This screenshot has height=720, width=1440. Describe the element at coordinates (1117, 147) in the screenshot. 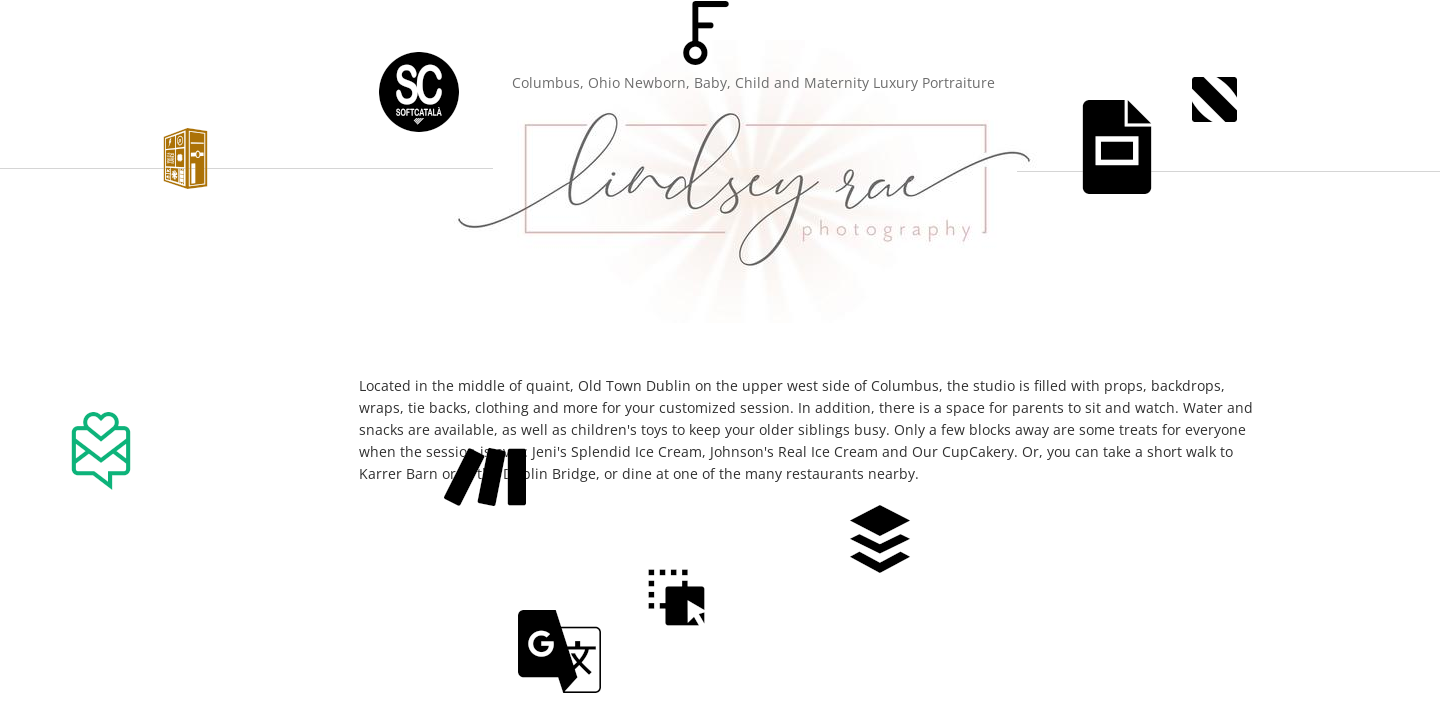

I see `open Google Slides` at that location.